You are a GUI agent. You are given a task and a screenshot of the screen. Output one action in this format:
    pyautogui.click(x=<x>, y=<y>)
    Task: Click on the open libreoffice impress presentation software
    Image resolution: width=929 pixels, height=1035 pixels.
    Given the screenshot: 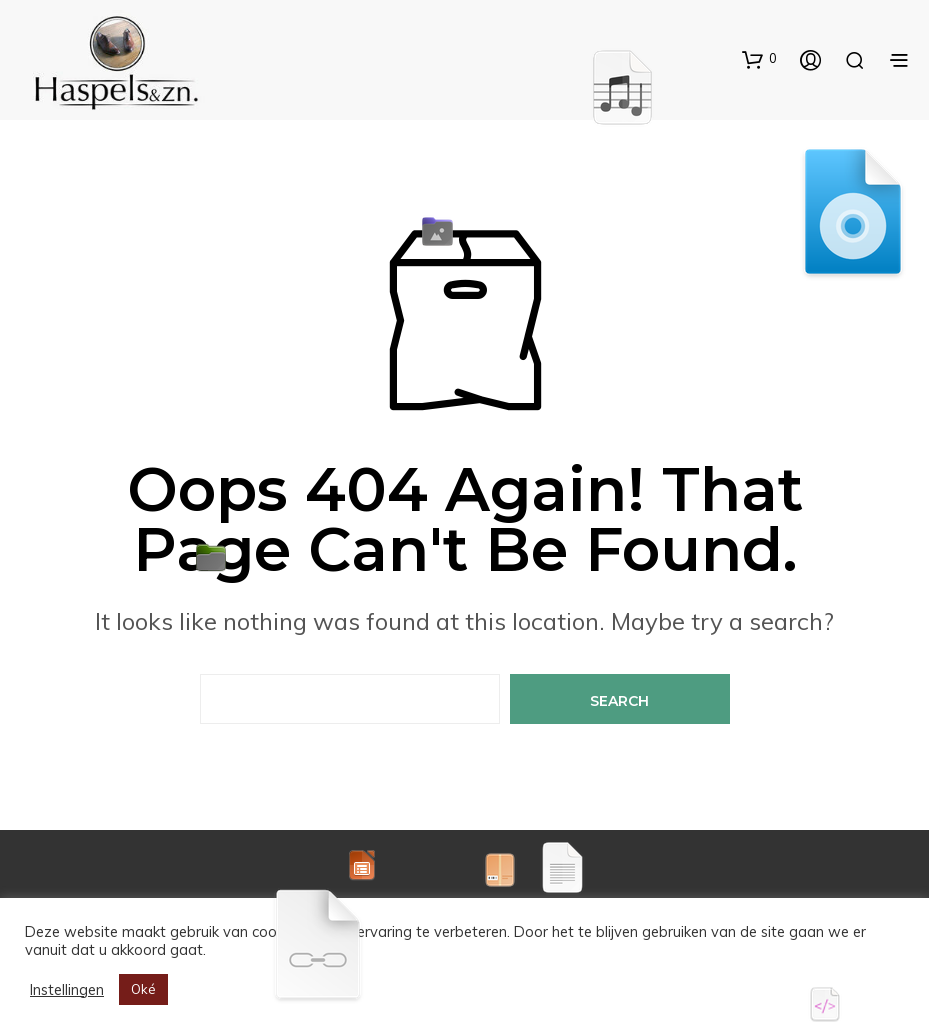 What is the action you would take?
    pyautogui.click(x=362, y=865)
    